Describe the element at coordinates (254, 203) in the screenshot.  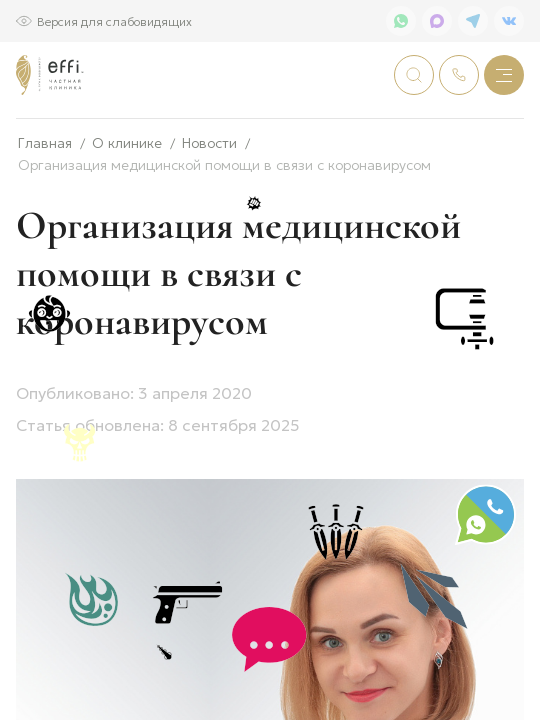
I see `trigger a punch or melee attack action` at that location.